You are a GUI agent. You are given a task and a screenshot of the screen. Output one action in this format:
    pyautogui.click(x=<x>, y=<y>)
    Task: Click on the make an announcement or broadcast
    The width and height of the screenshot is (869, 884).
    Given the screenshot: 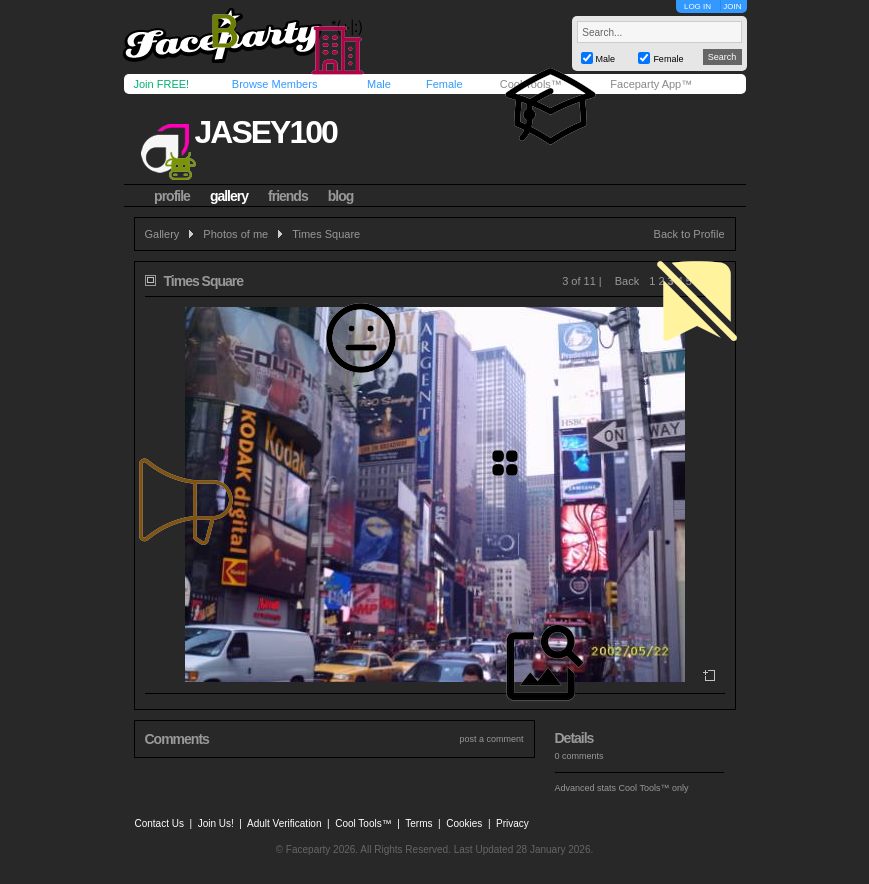 What is the action you would take?
    pyautogui.click(x=180, y=503)
    